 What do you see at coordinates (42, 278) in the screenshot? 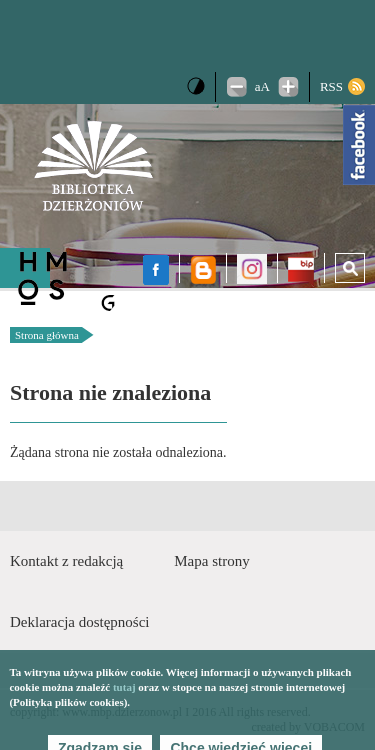
I see `harmonyos operating system logo` at bounding box center [42, 278].